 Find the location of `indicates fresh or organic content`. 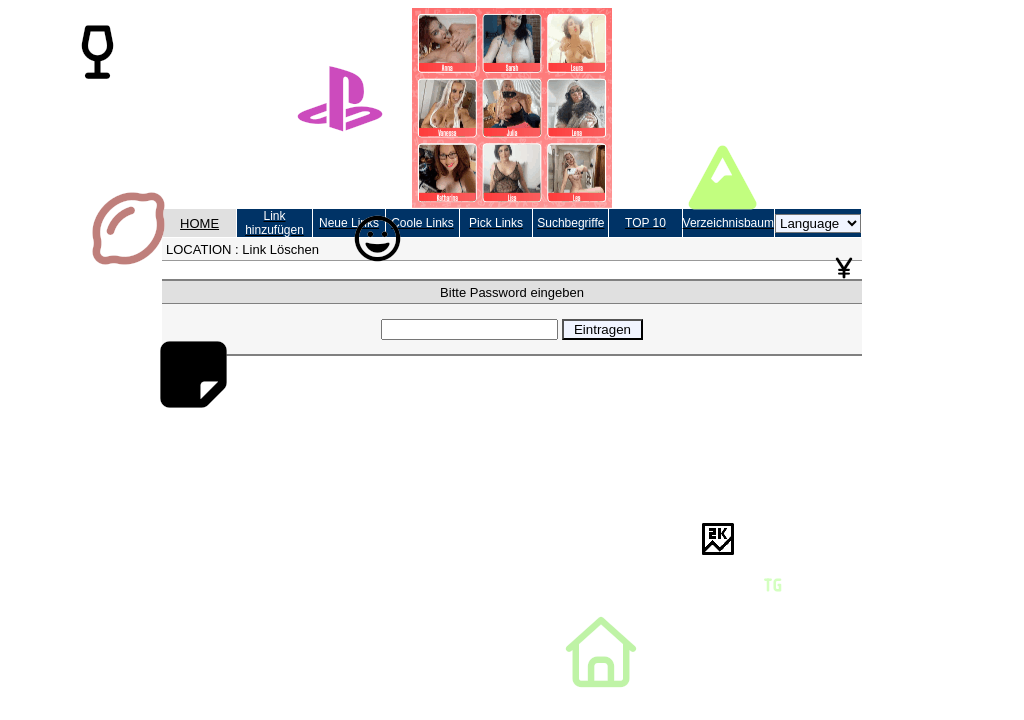

indicates fresh or organic content is located at coordinates (128, 228).